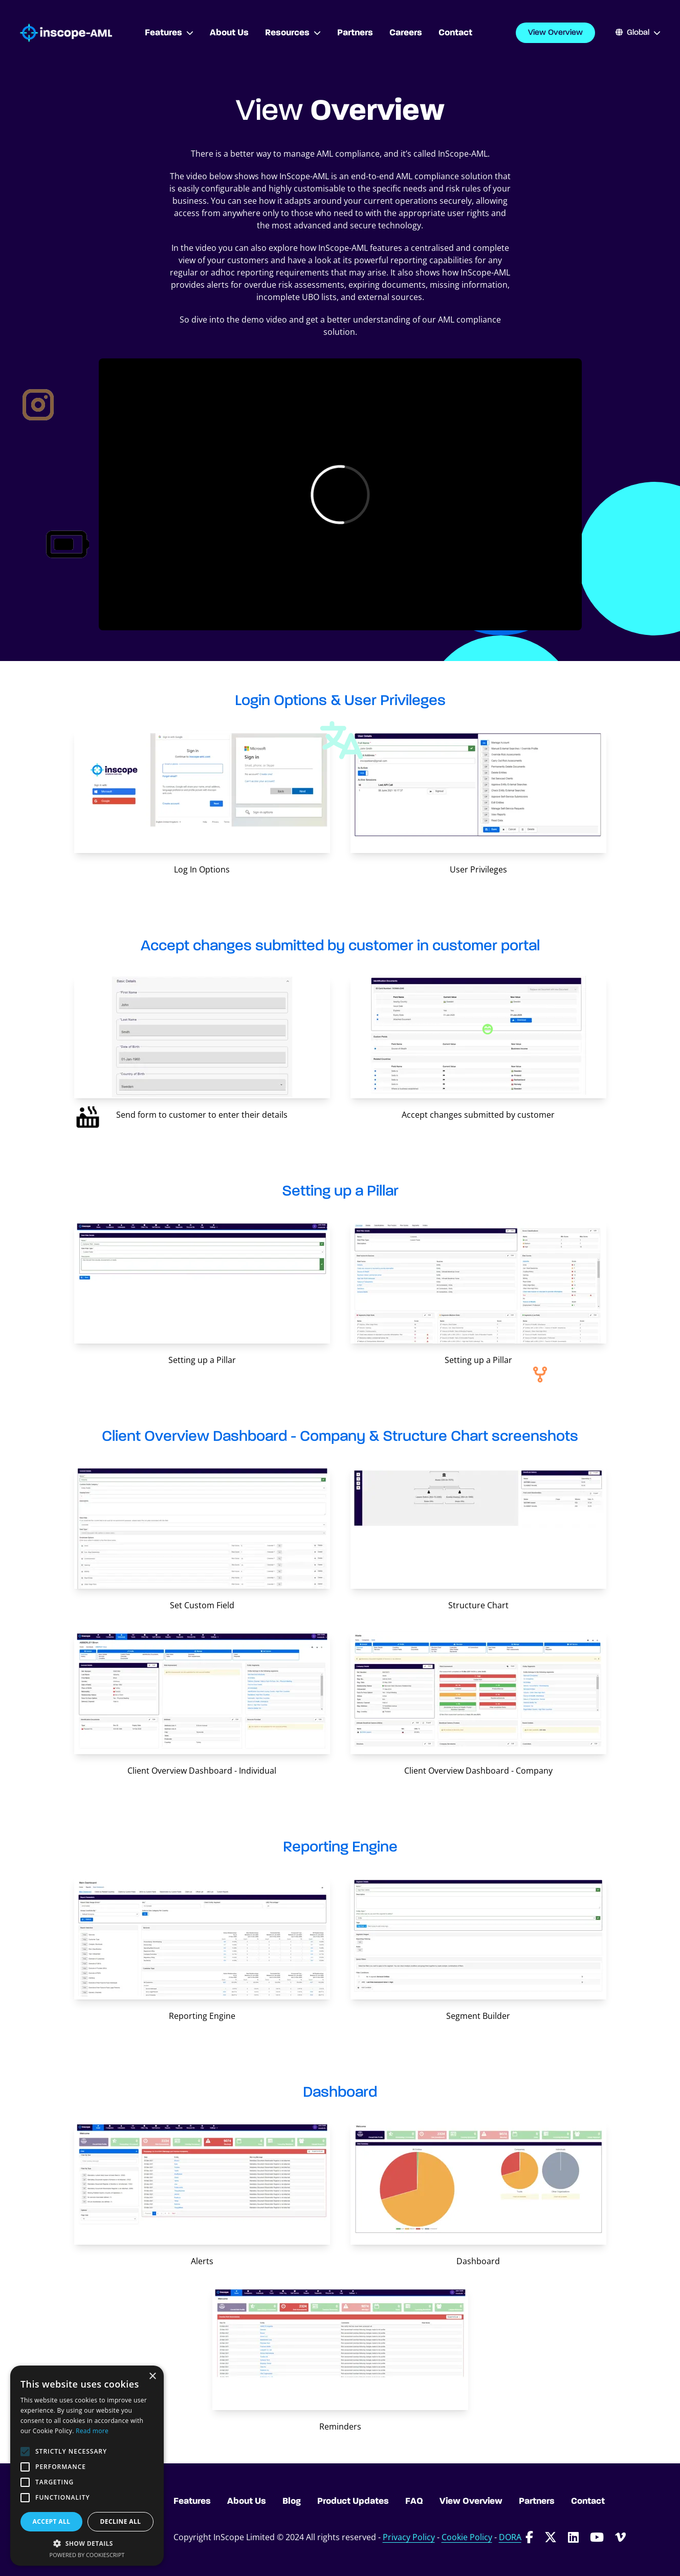  I want to click on open Instagram app, so click(38, 405).